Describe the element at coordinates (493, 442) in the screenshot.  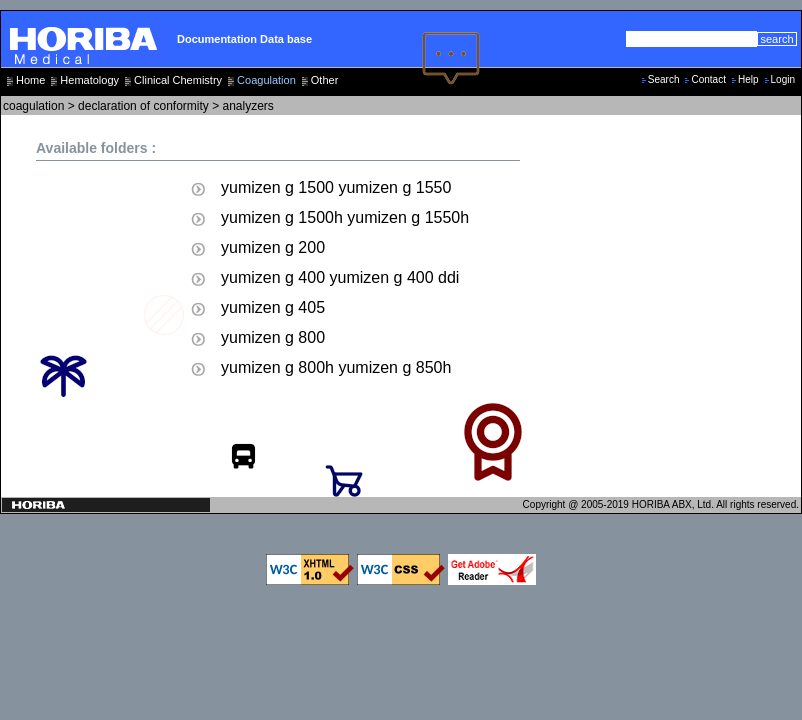
I see `view achievements or awards` at that location.